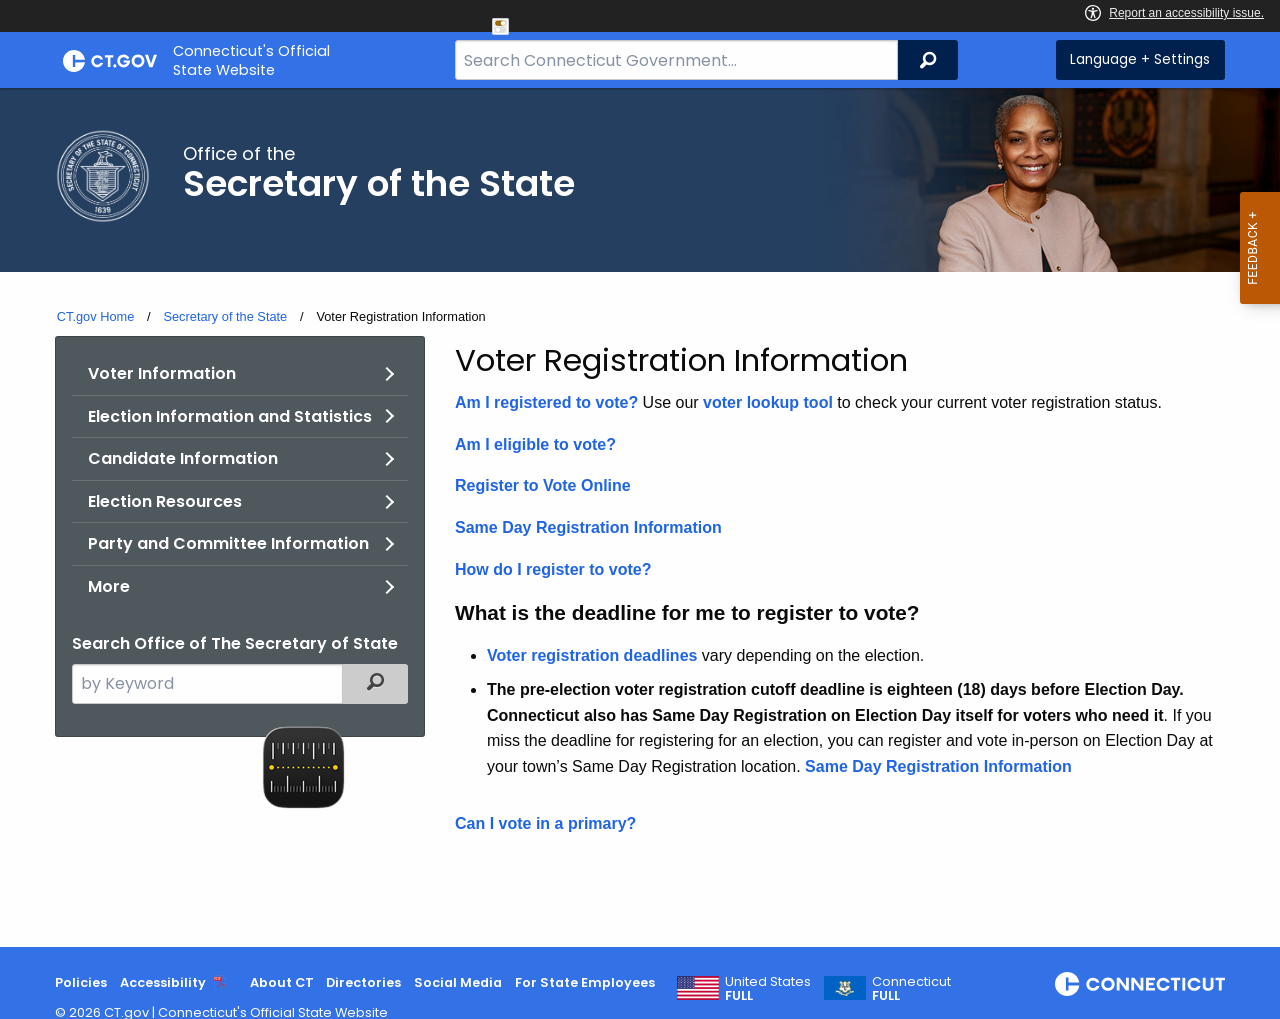 This screenshot has width=1280, height=1019. Describe the element at coordinates (303, 767) in the screenshot. I see `open the measure app to check dimensions` at that location.